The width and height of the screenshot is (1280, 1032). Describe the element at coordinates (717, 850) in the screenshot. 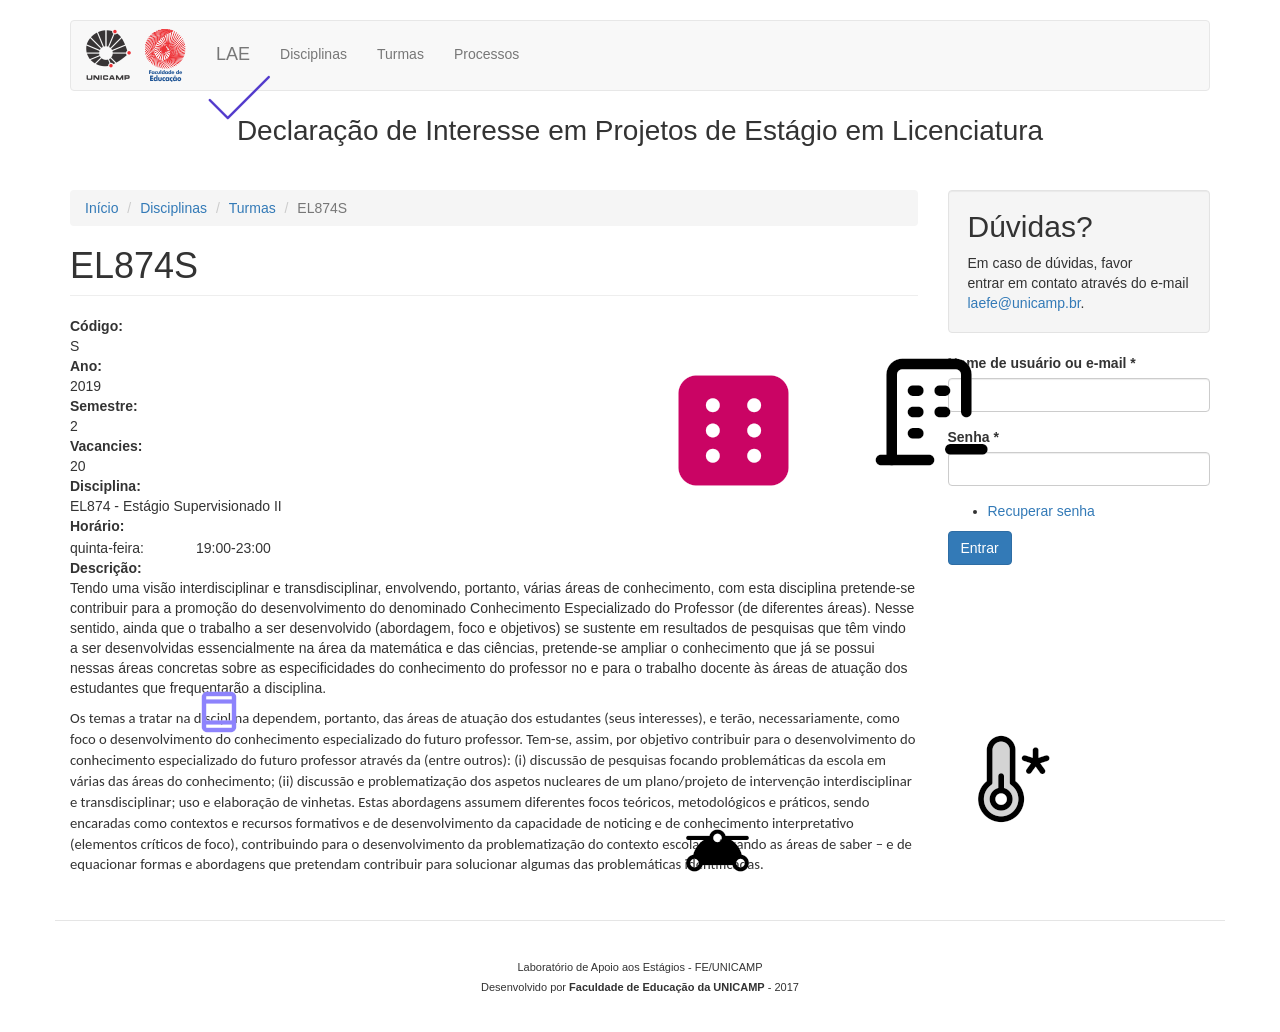

I see `access vector path editing tools` at that location.